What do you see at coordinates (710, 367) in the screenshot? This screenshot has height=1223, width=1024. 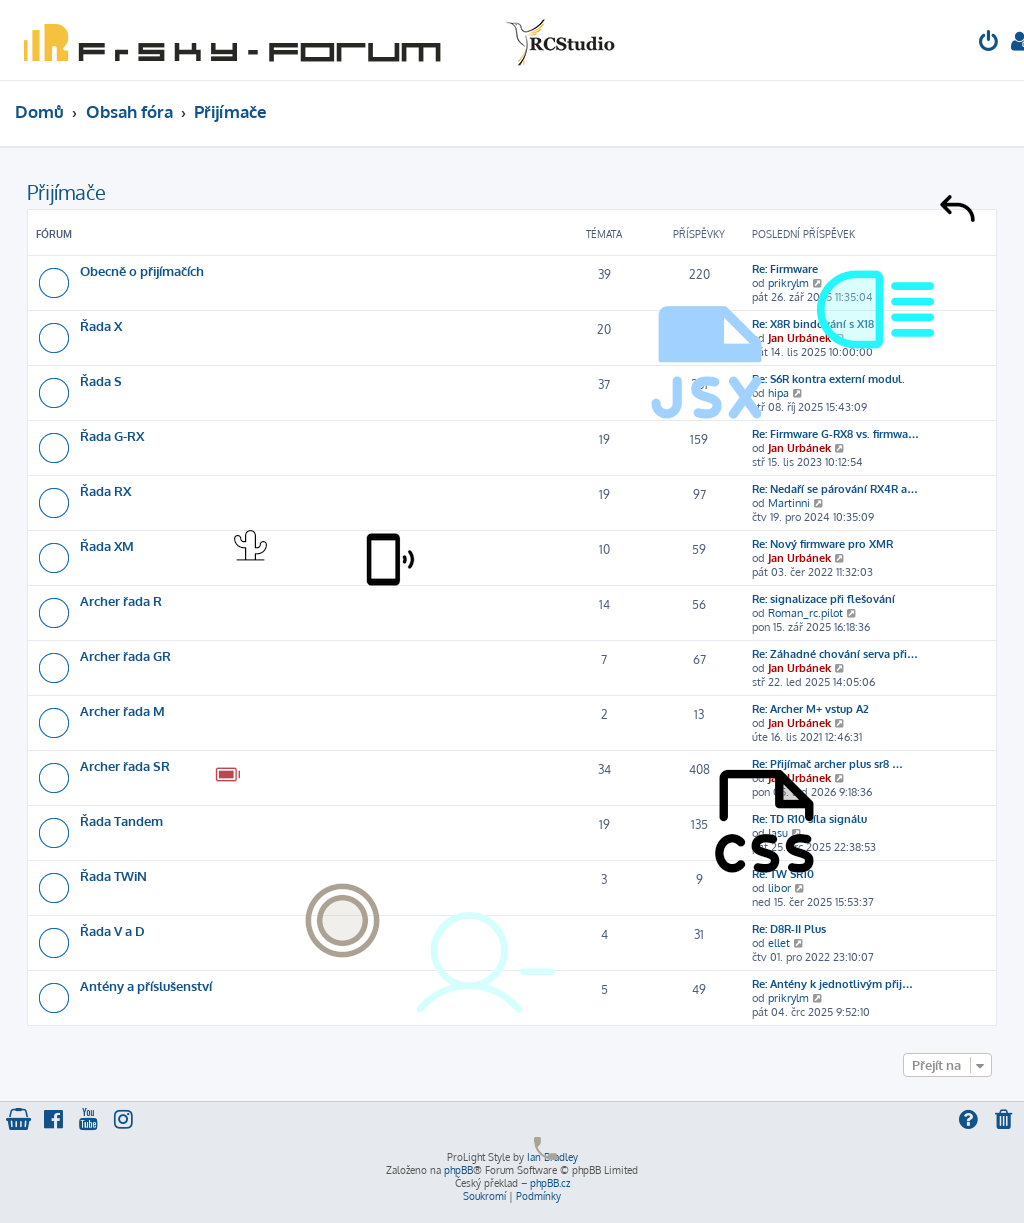 I see `a JSX file type indicator` at bounding box center [710, 367].